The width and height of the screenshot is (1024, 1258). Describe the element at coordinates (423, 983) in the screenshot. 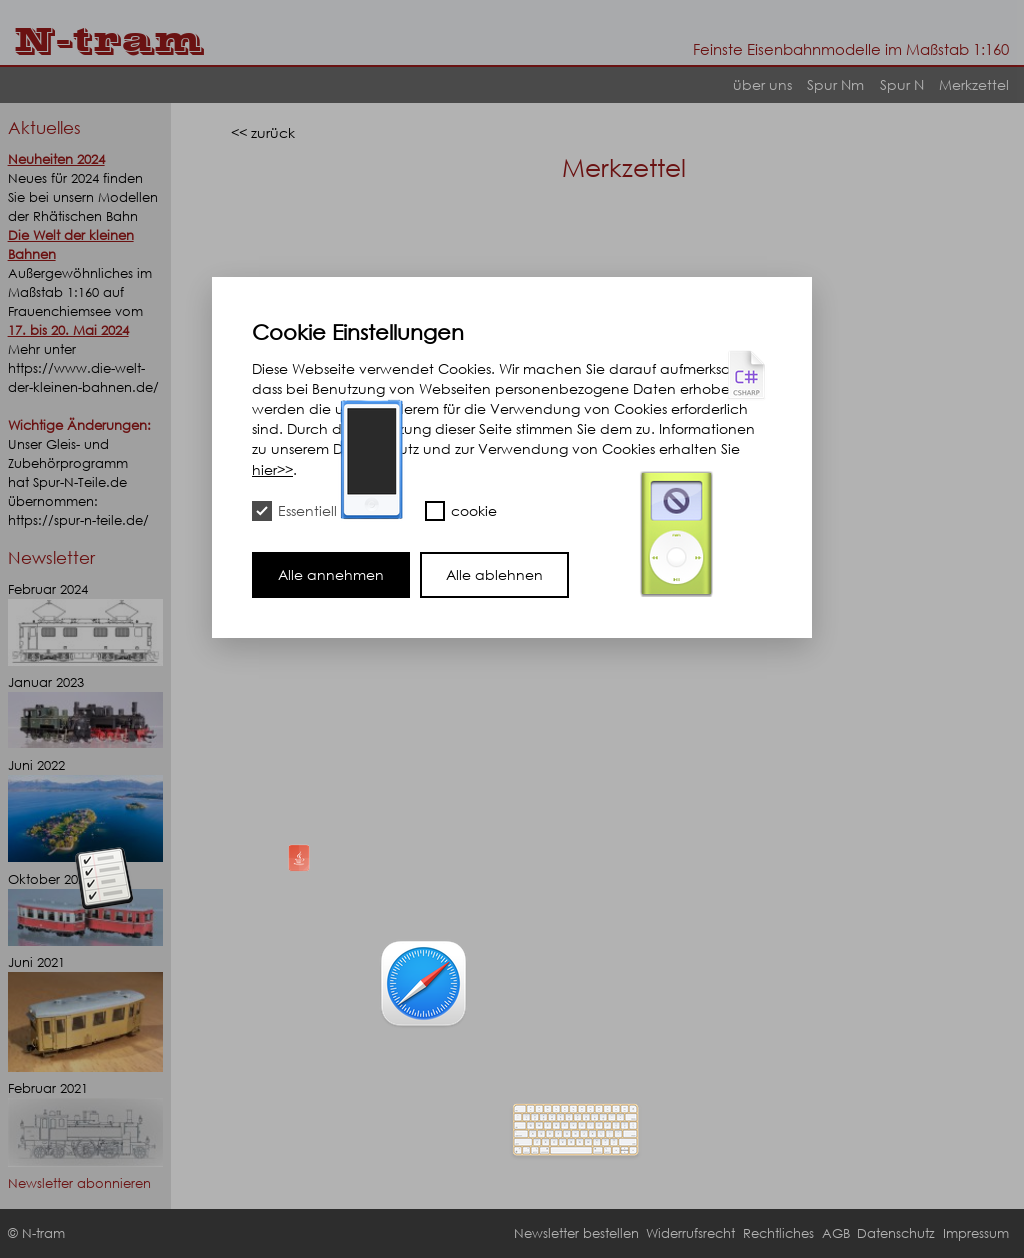

I see `open Safari web browser` at that location.